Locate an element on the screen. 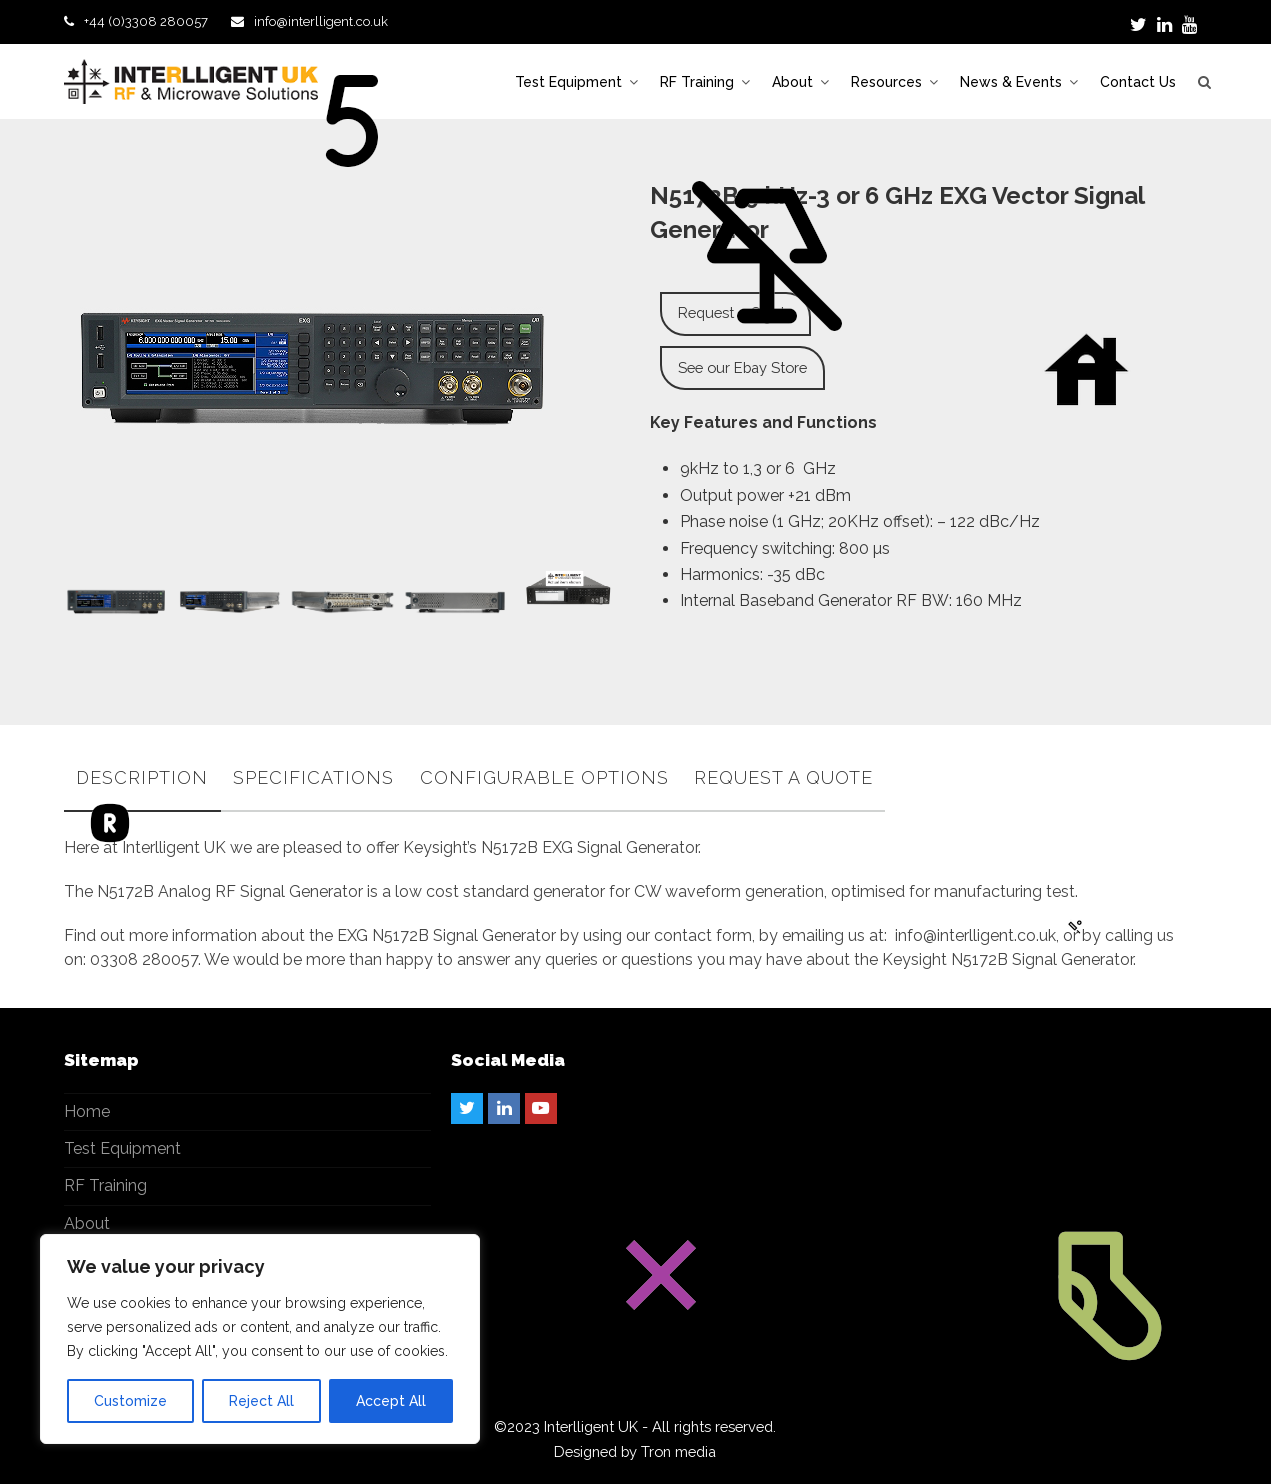  close the current window or dialog is located at coordinates (661, 1275).